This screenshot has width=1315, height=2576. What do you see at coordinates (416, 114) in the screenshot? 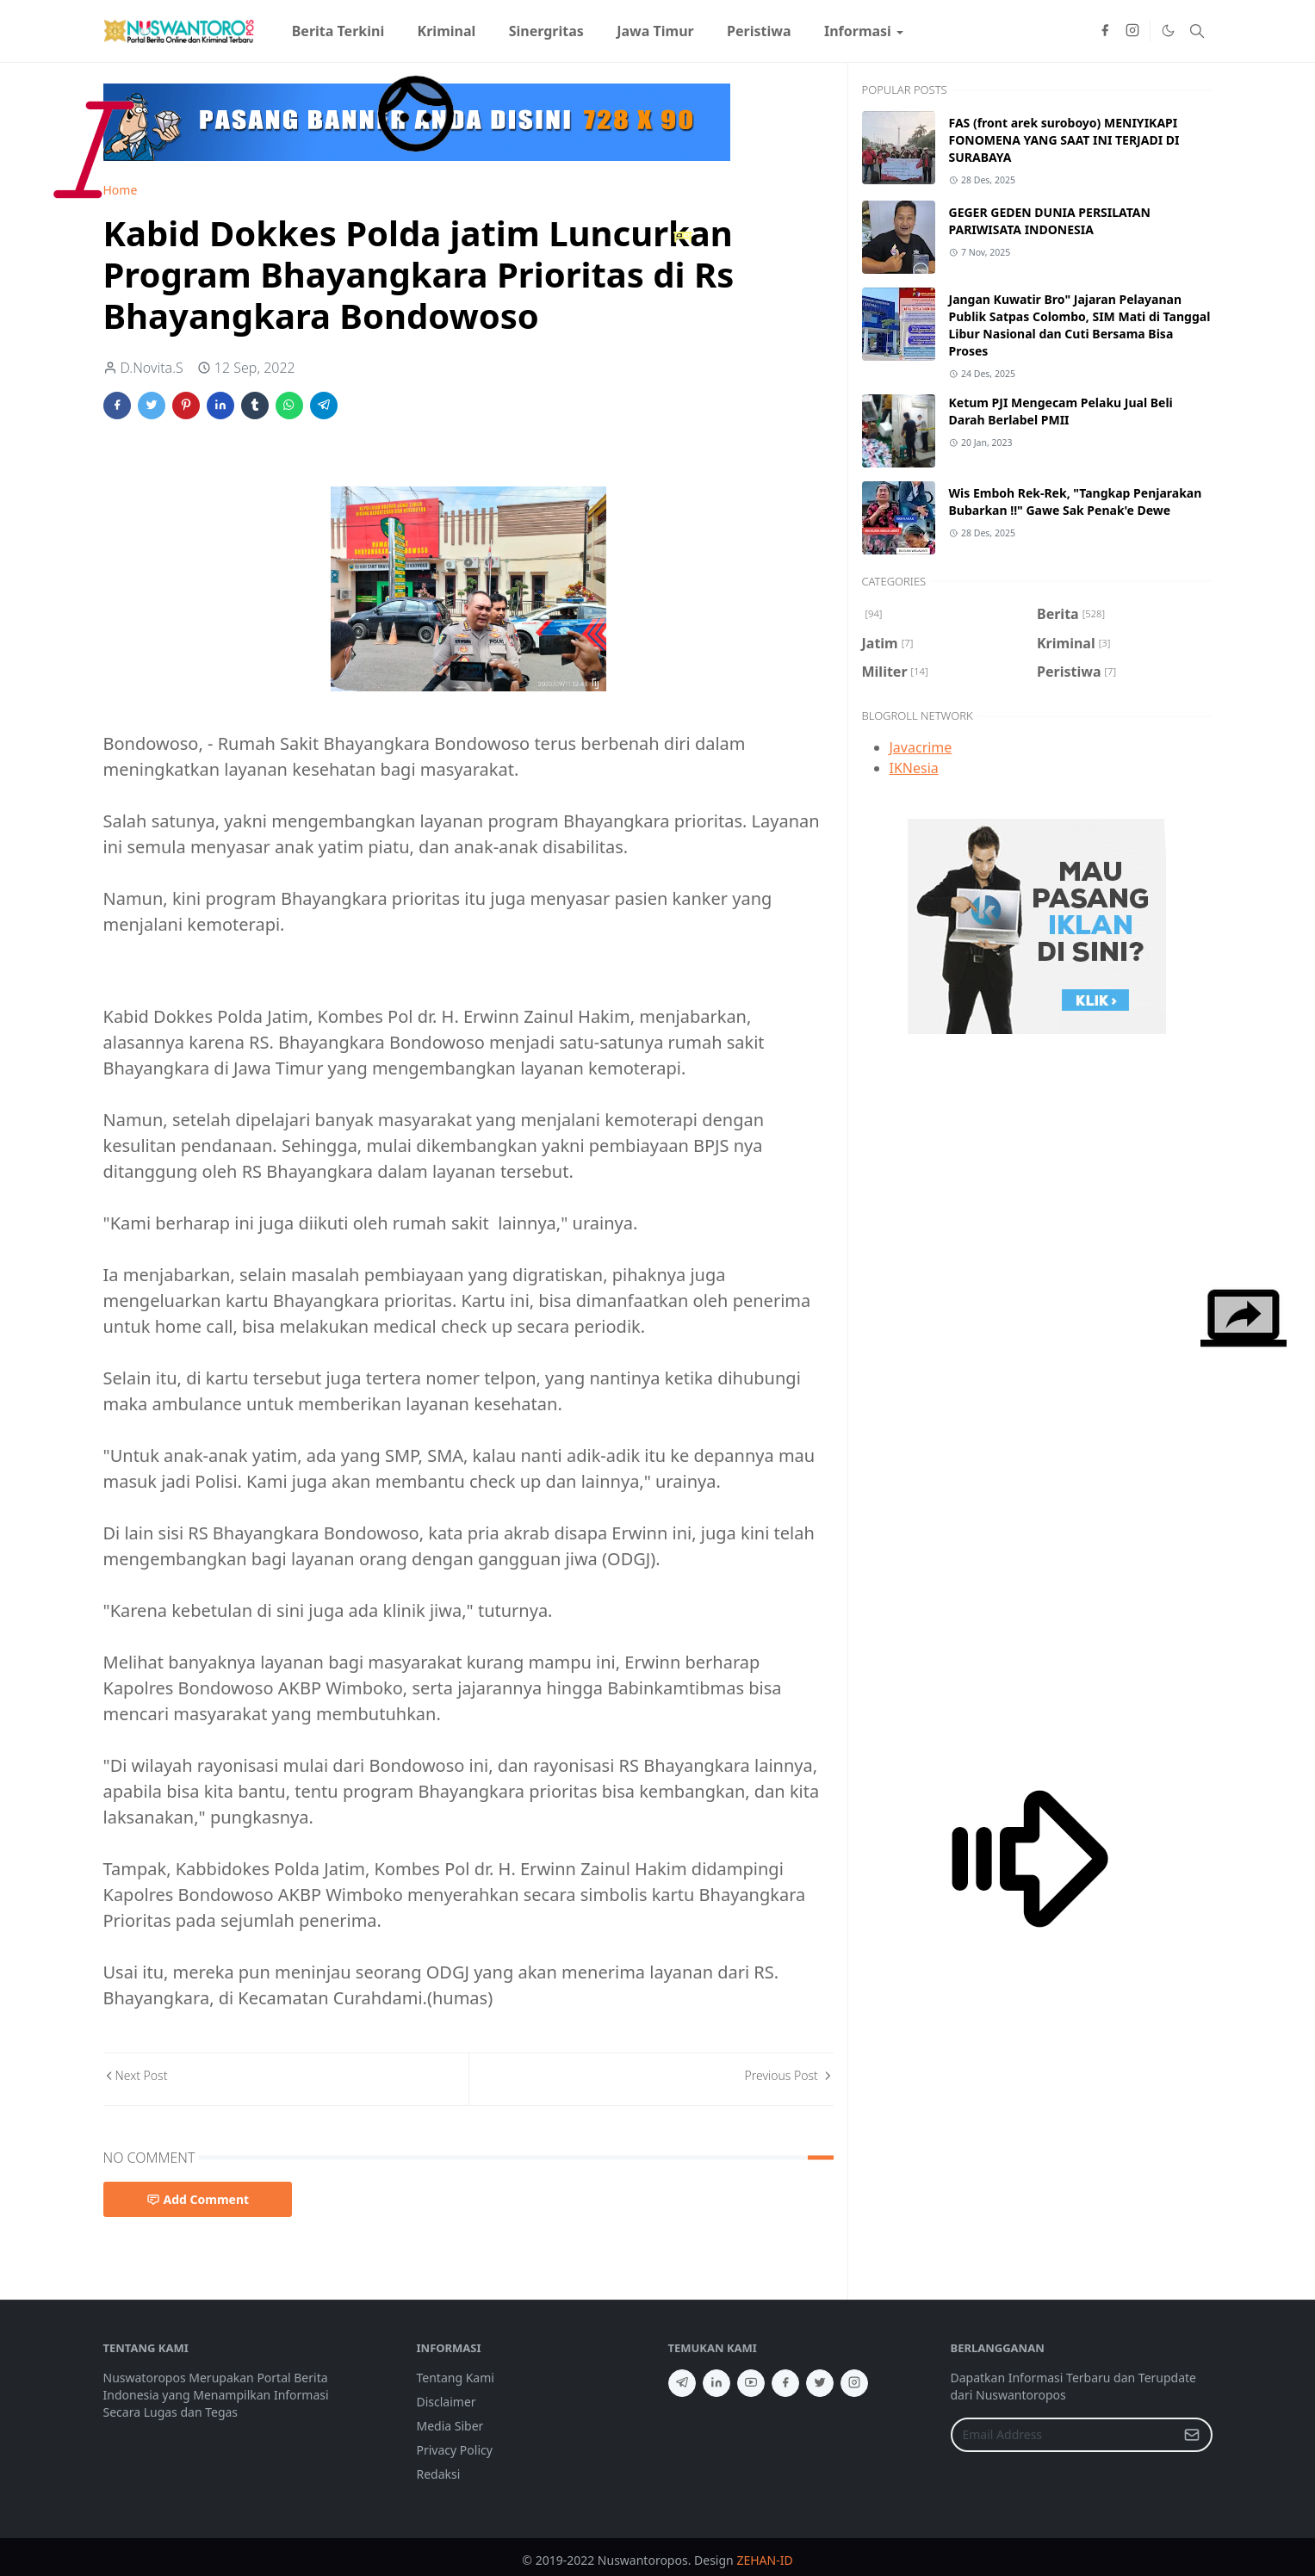
I see `access your profile or account` at bounding box center [416, 114].